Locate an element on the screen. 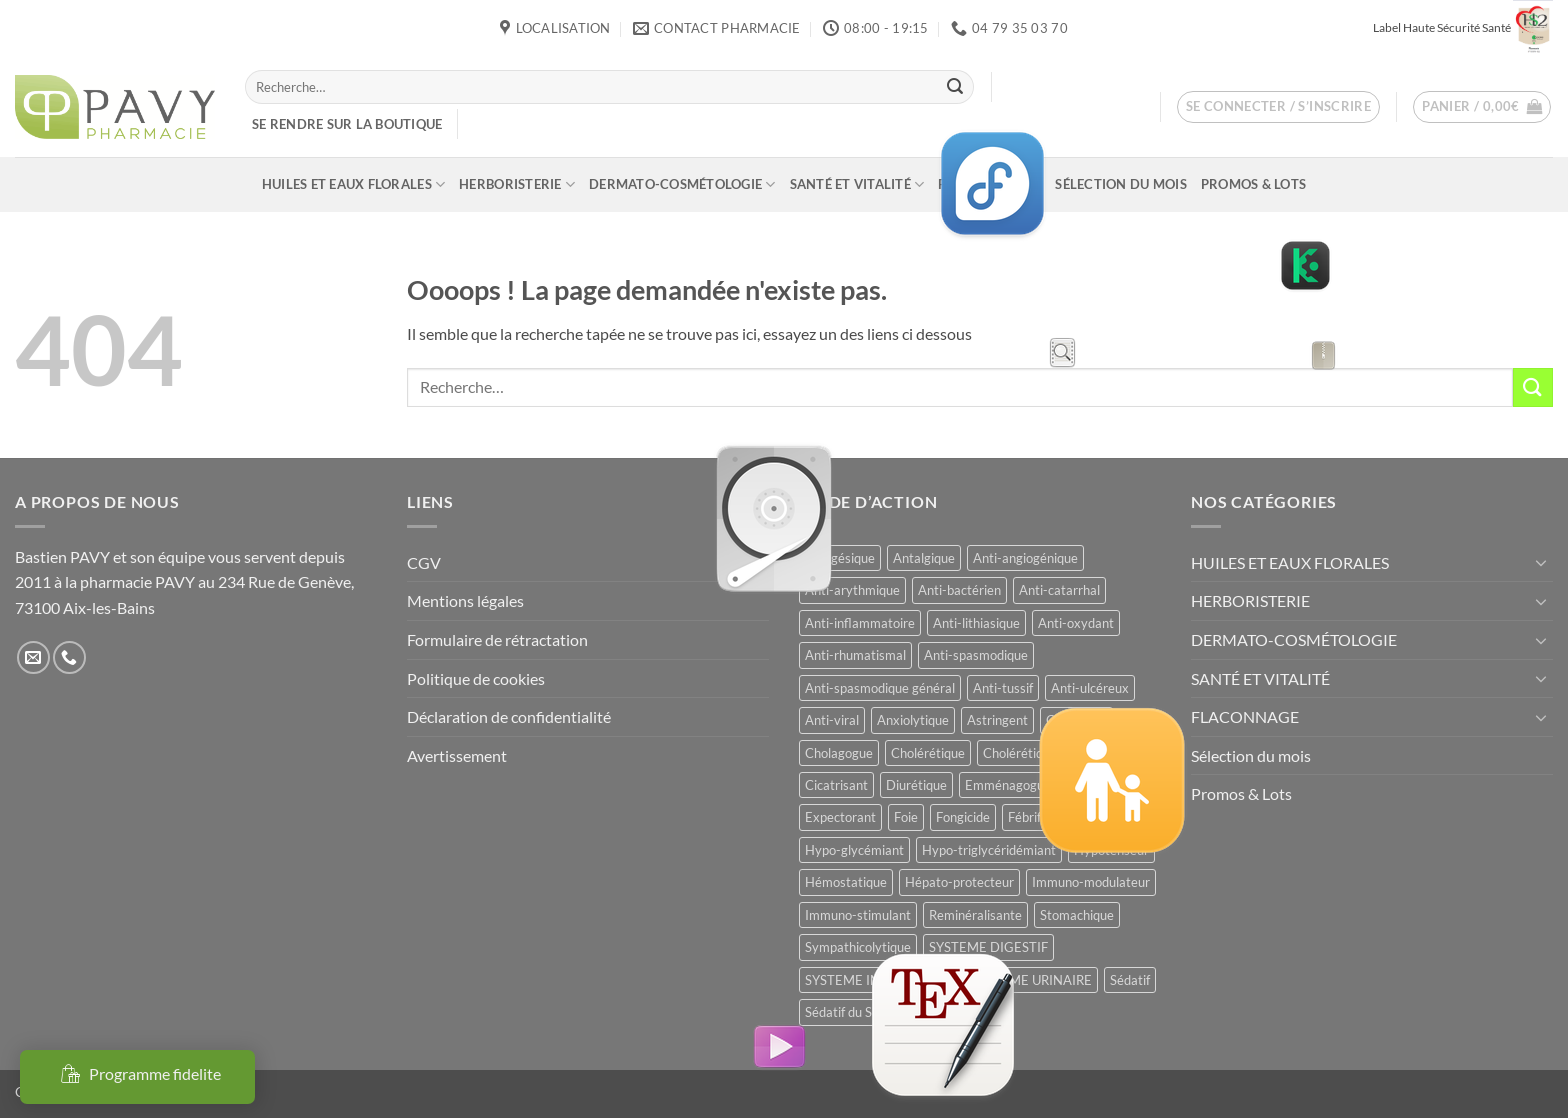 The image size is (1568, 1118). open texstudio latex editor is located at coordinates (943, 1025).